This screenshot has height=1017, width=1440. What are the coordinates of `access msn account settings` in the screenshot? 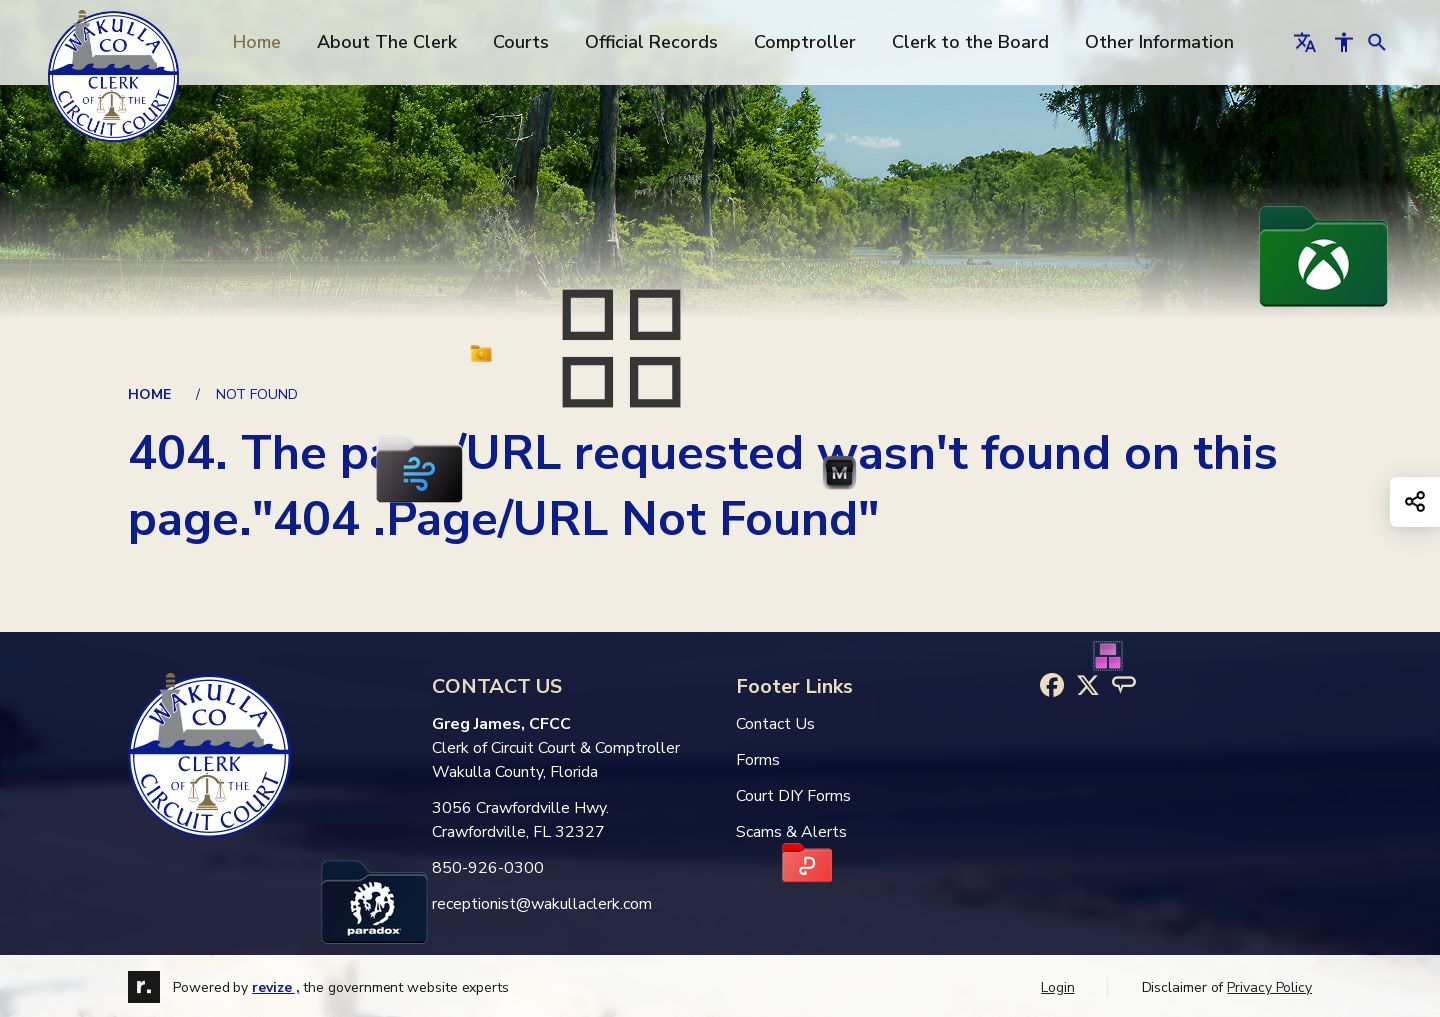 It's located at (621, 348).